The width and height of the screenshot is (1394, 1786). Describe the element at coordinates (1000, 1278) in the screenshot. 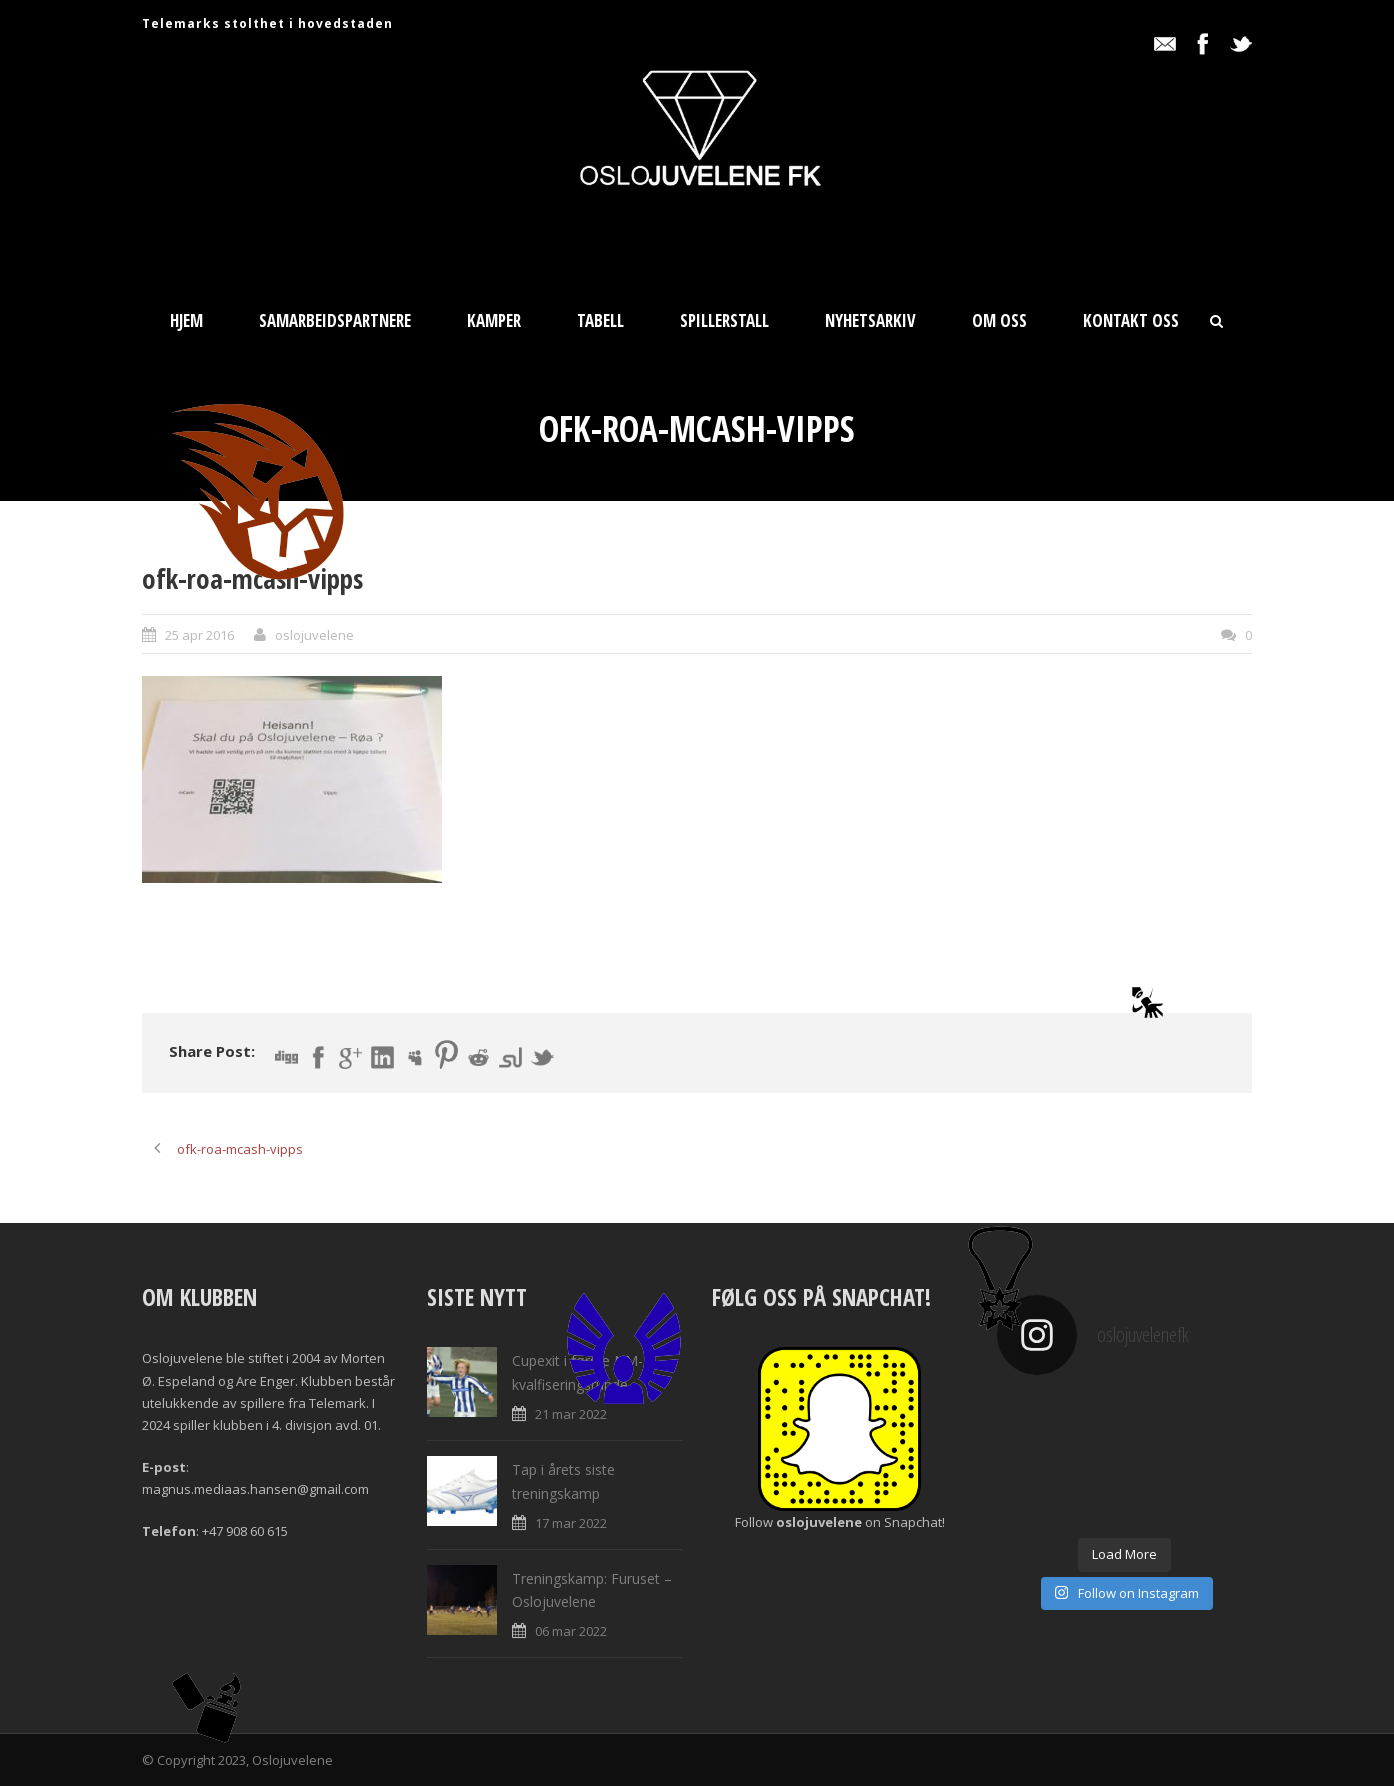

I see `browse jewelry or accessories` at that location.